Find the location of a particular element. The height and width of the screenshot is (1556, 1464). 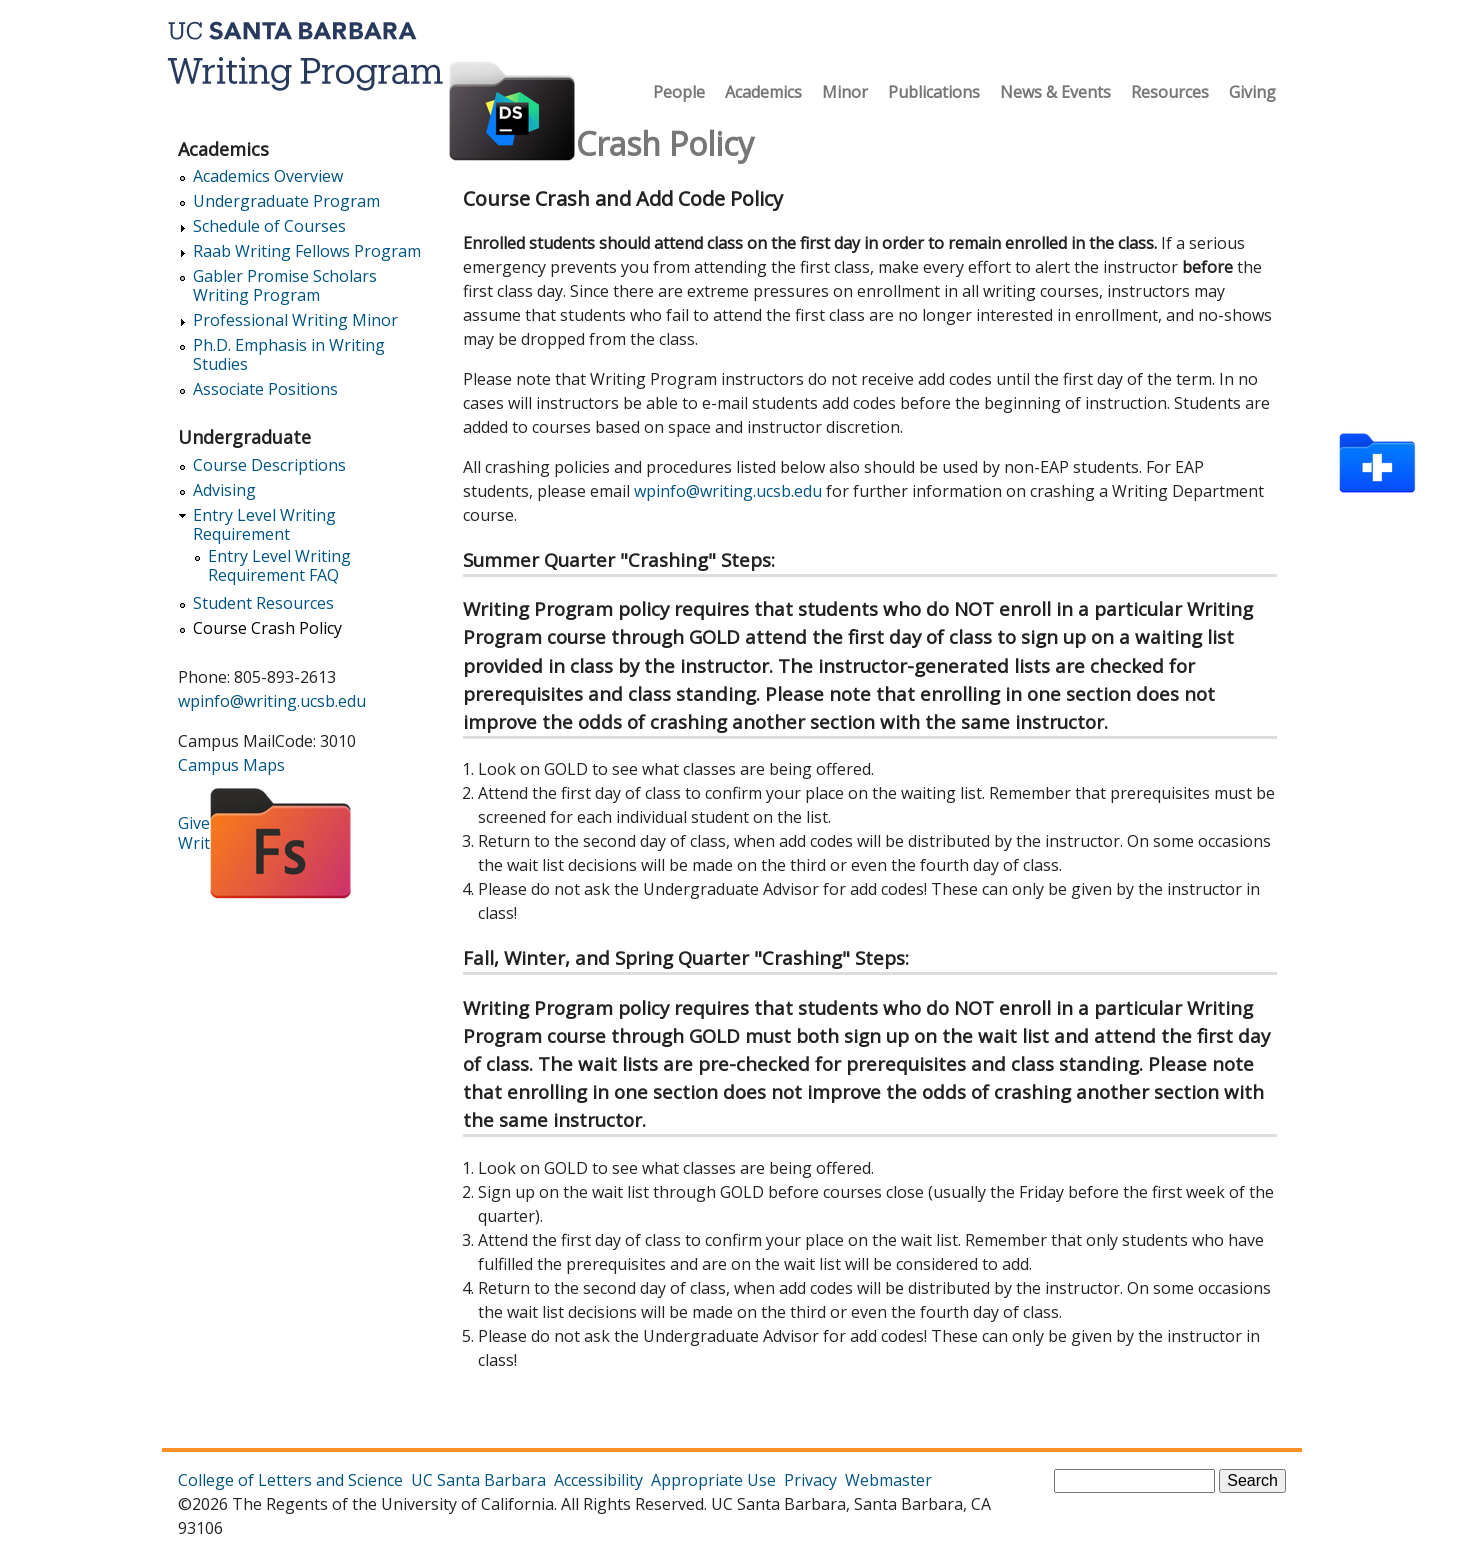

open wondershare dr.fone folder is located at coordinates (1377, 465).